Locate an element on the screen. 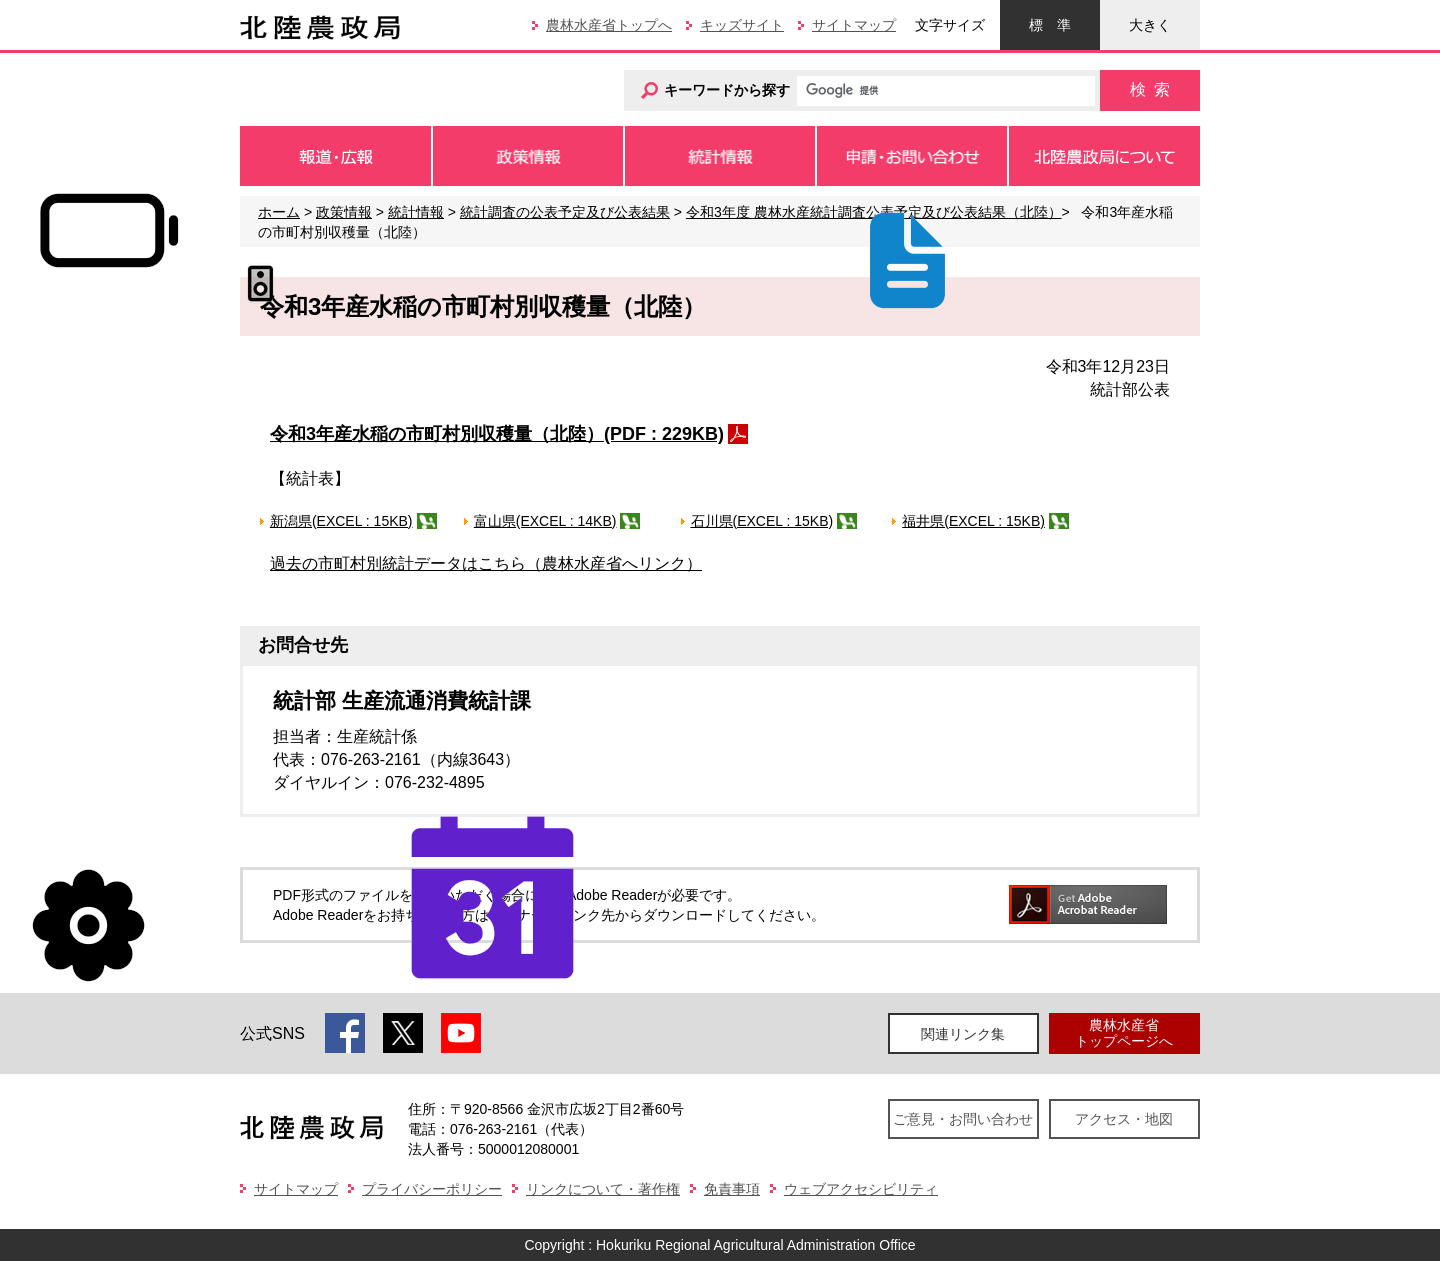 This screenshot has height=1261, width=1440. view document details is located at coordinates (907, 260).